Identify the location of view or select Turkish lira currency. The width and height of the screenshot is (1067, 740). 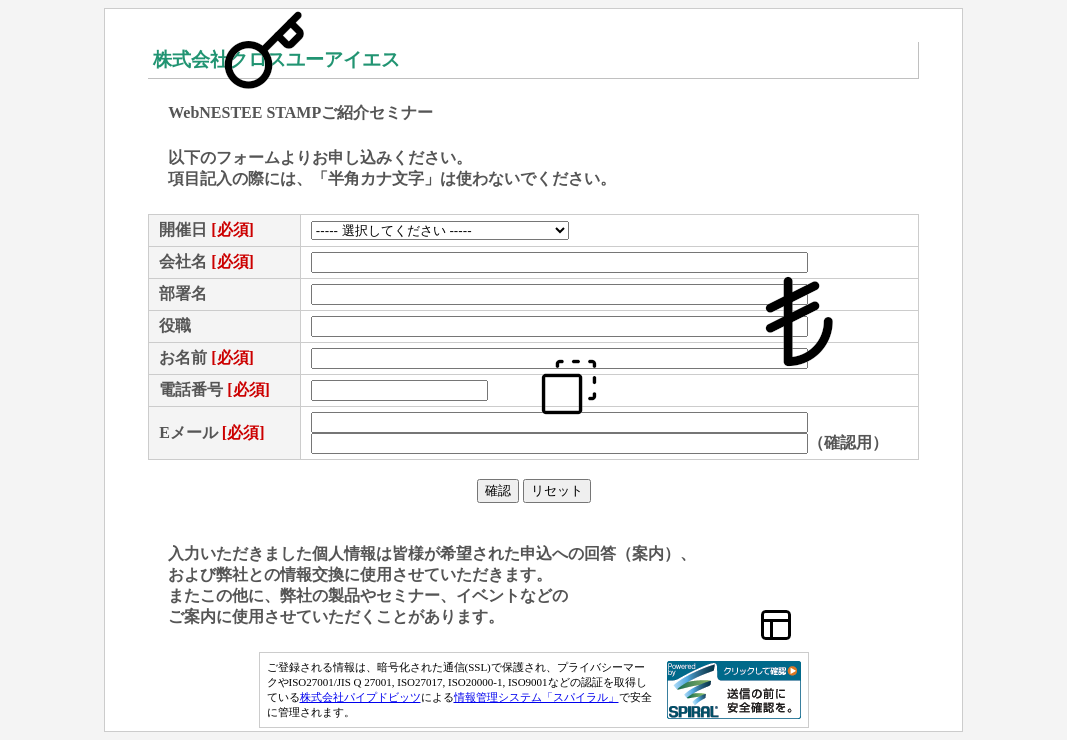
(801, 321).